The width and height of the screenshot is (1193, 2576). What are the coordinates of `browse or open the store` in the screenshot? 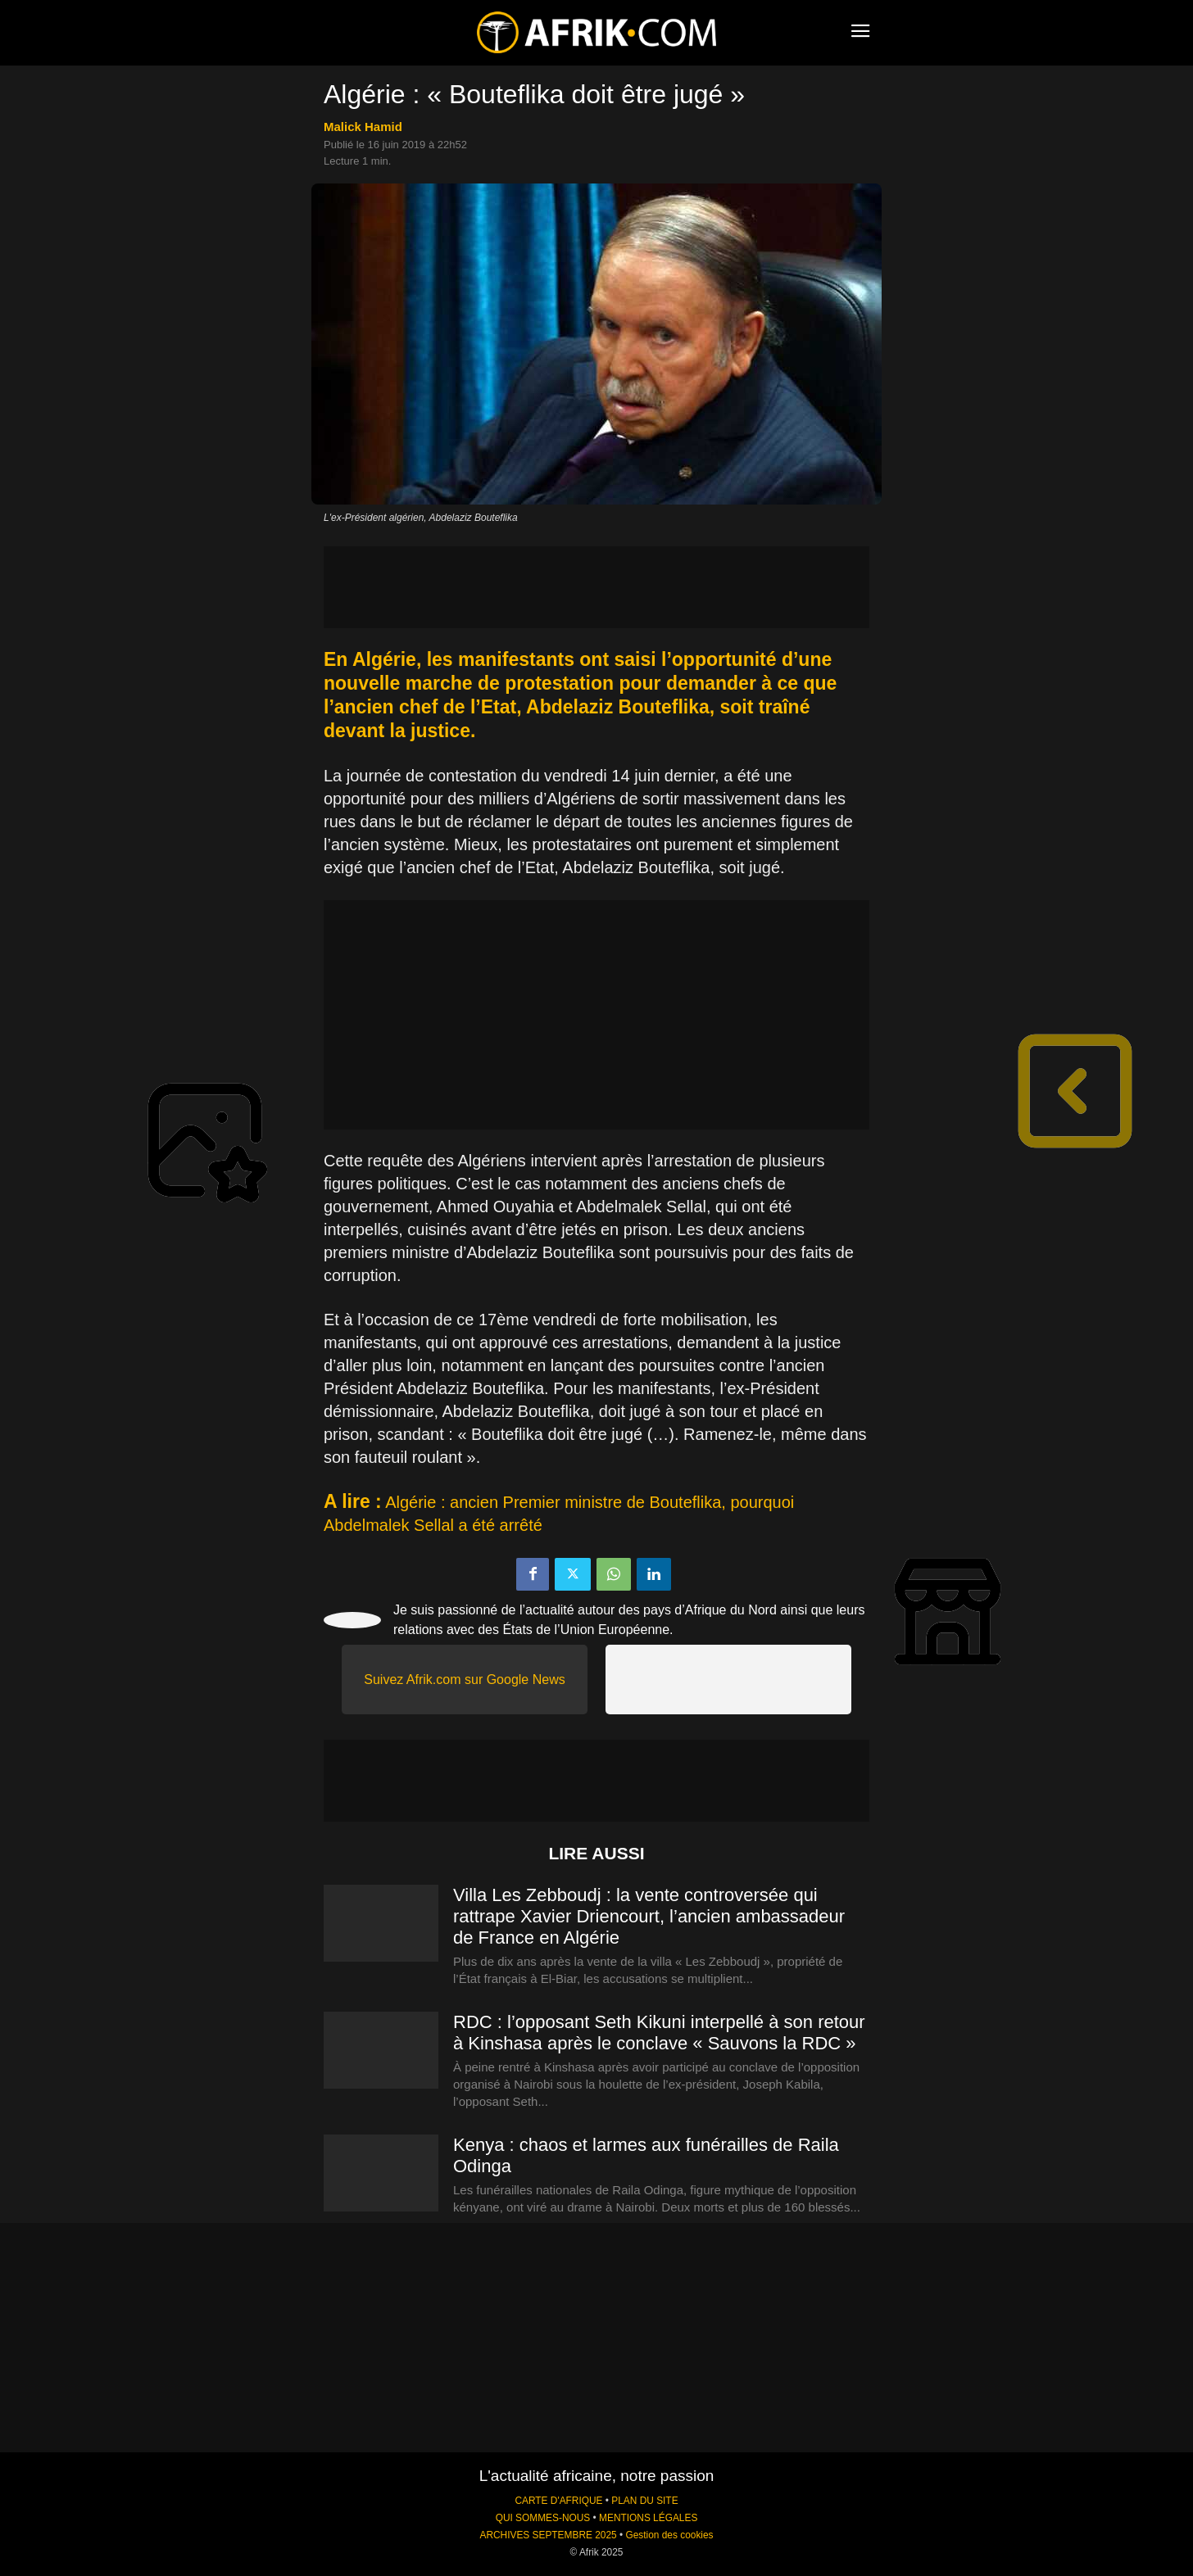 It's located at (947, 1611).